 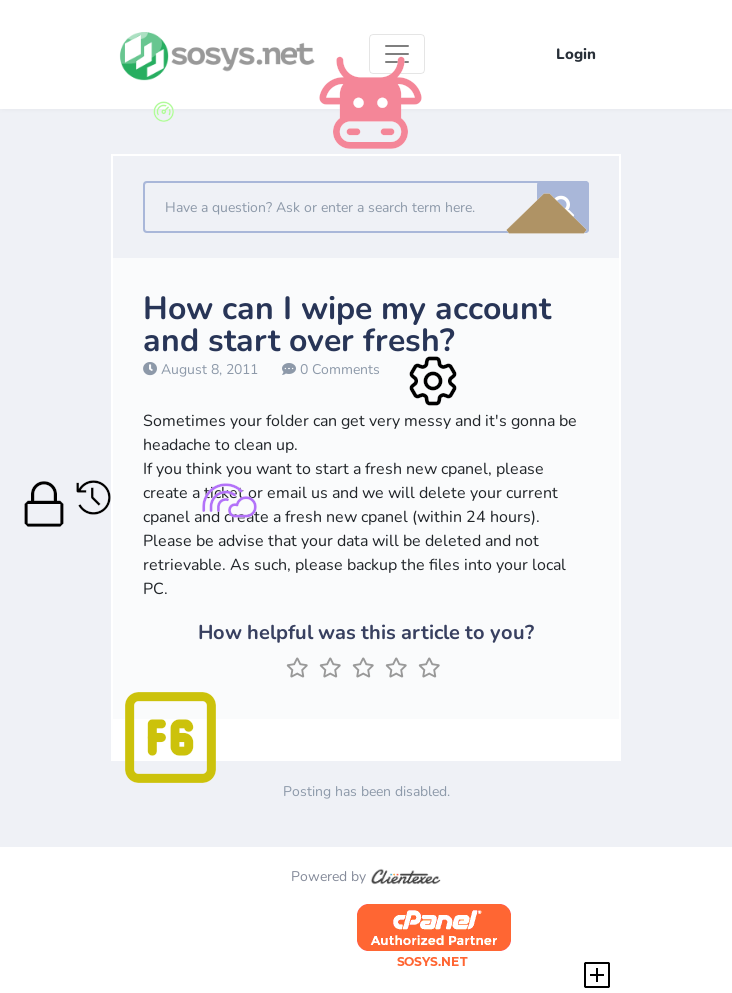 I want to click on indicates a locked or secured item, so click(x=44, y=504).